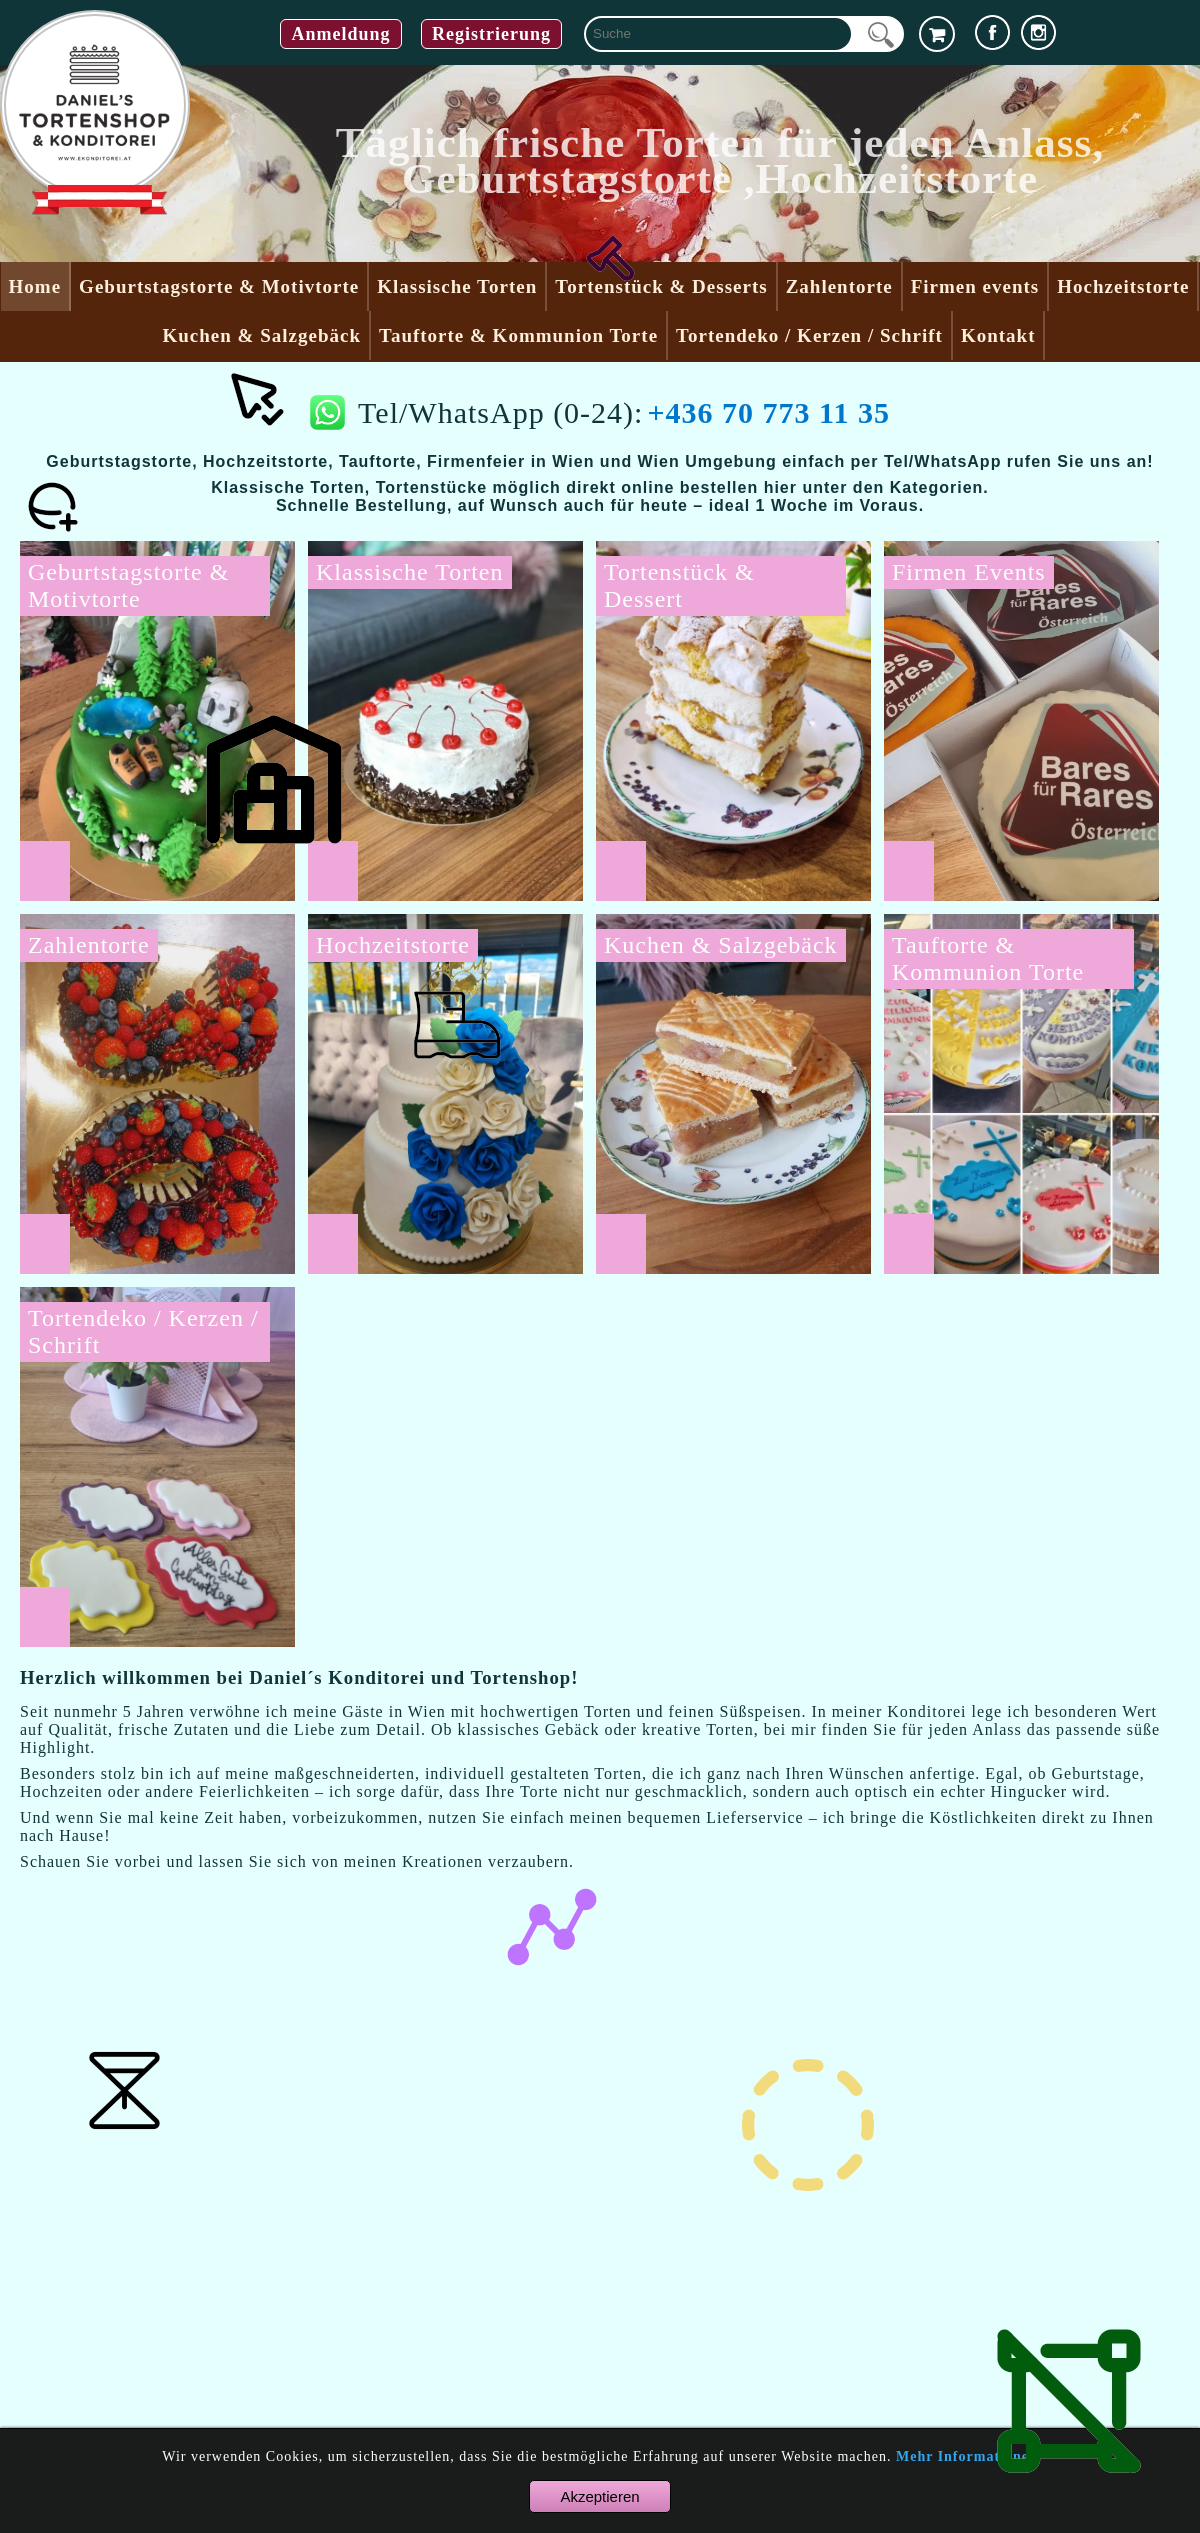 The width and height of the screenshot is (1200, 2533). I want to click on click action confirmed, so click(256, 398).